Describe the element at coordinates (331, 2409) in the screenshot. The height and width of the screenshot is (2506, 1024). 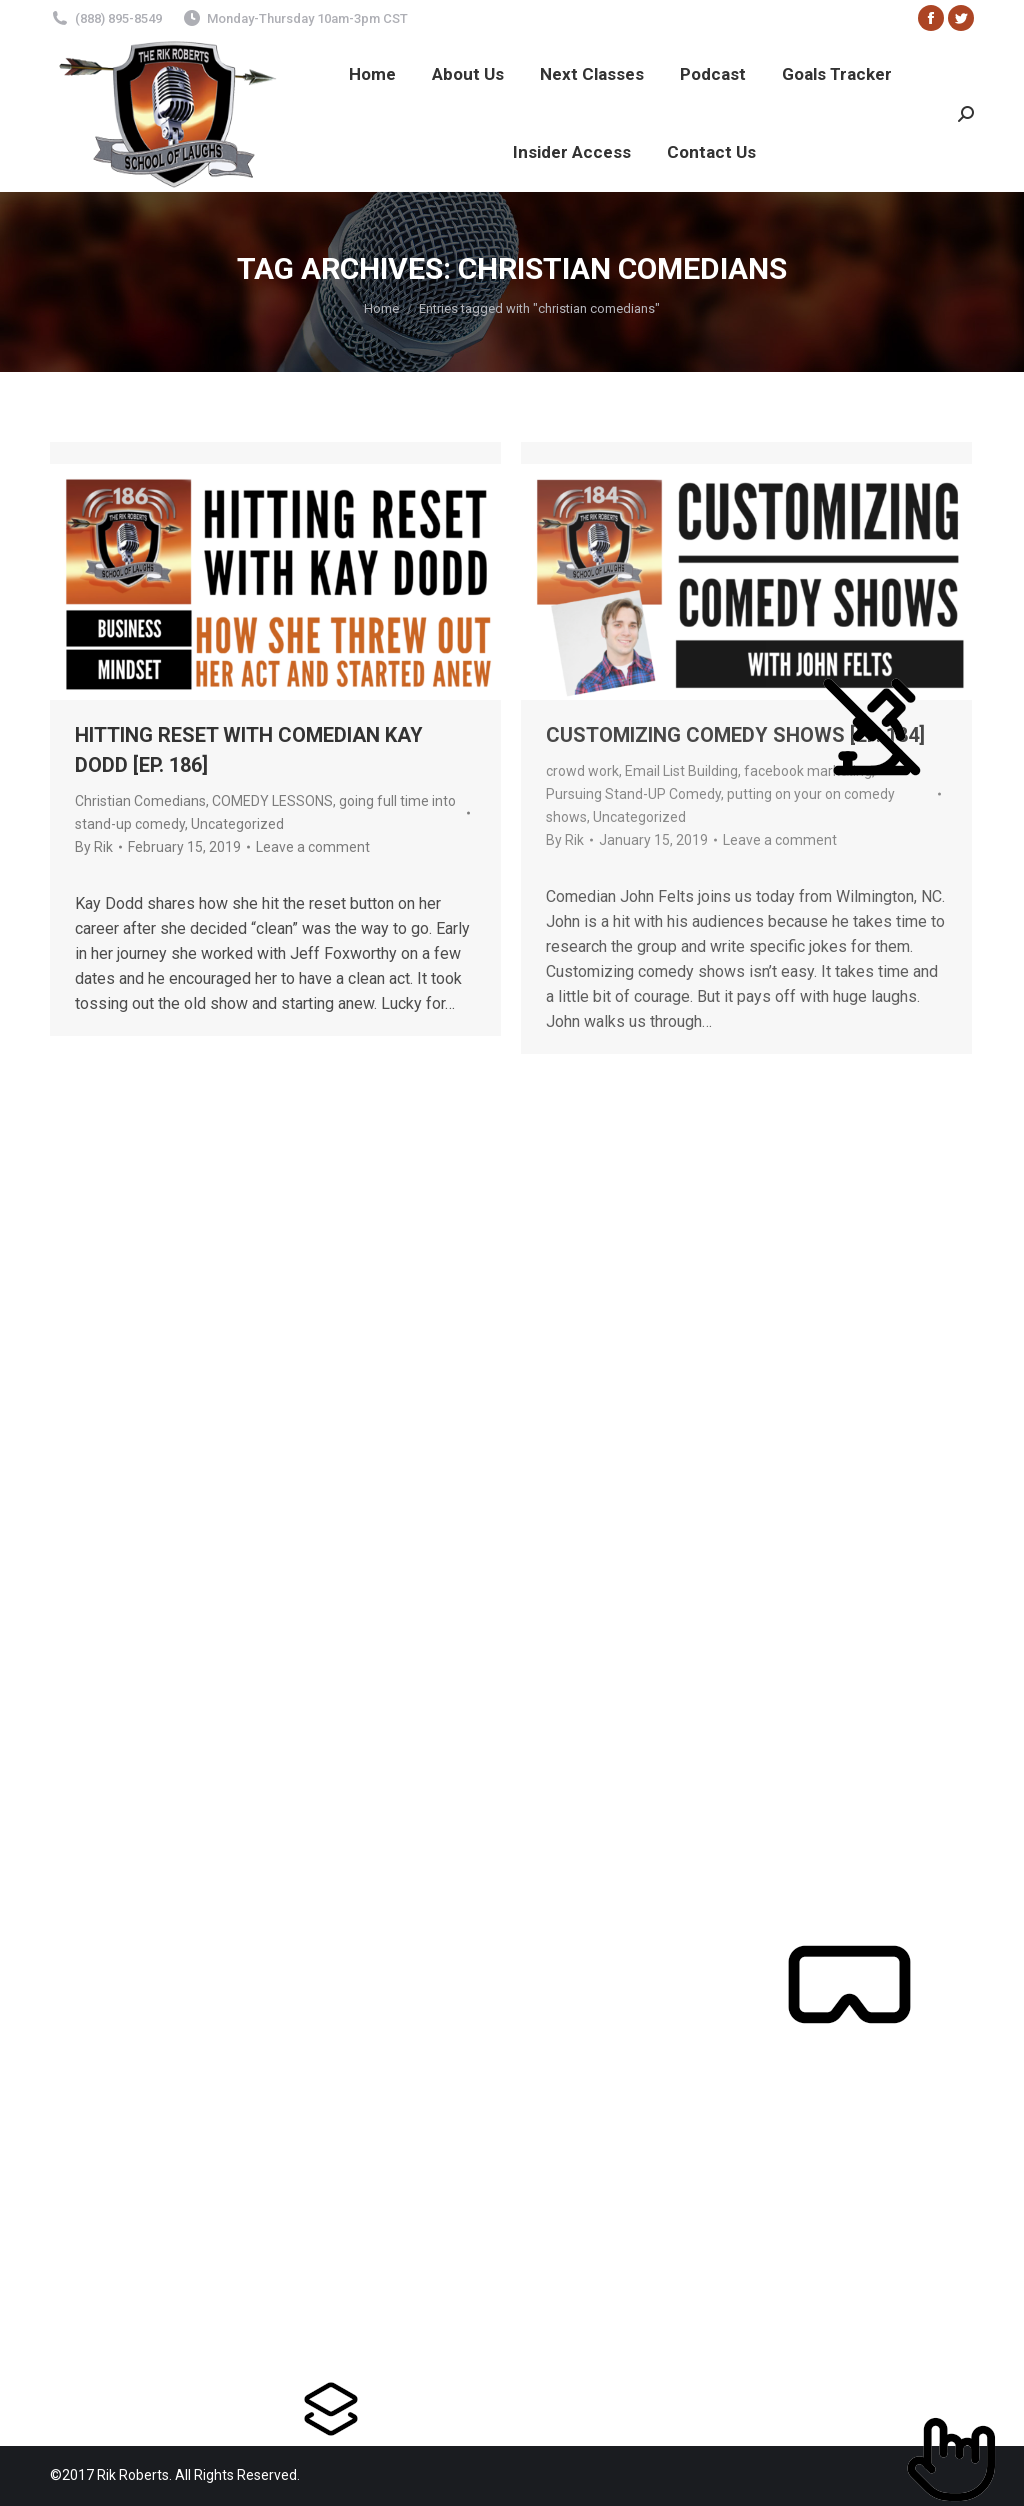
I see `view or manage layers` at that location.